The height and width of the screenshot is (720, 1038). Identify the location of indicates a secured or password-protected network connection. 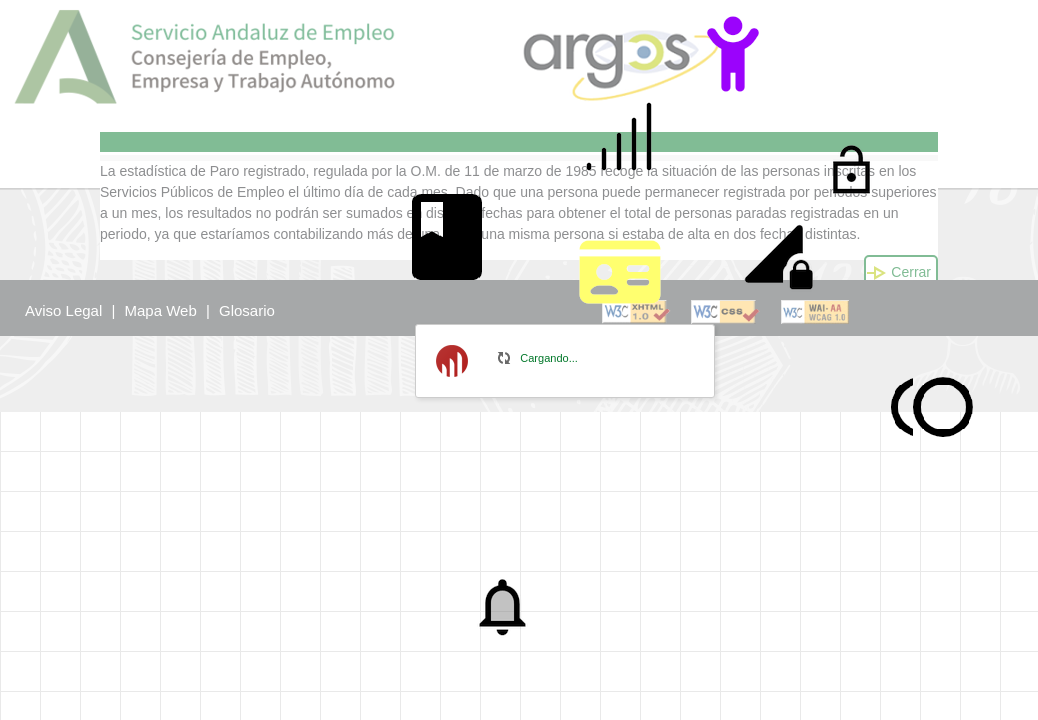
(776, 256).